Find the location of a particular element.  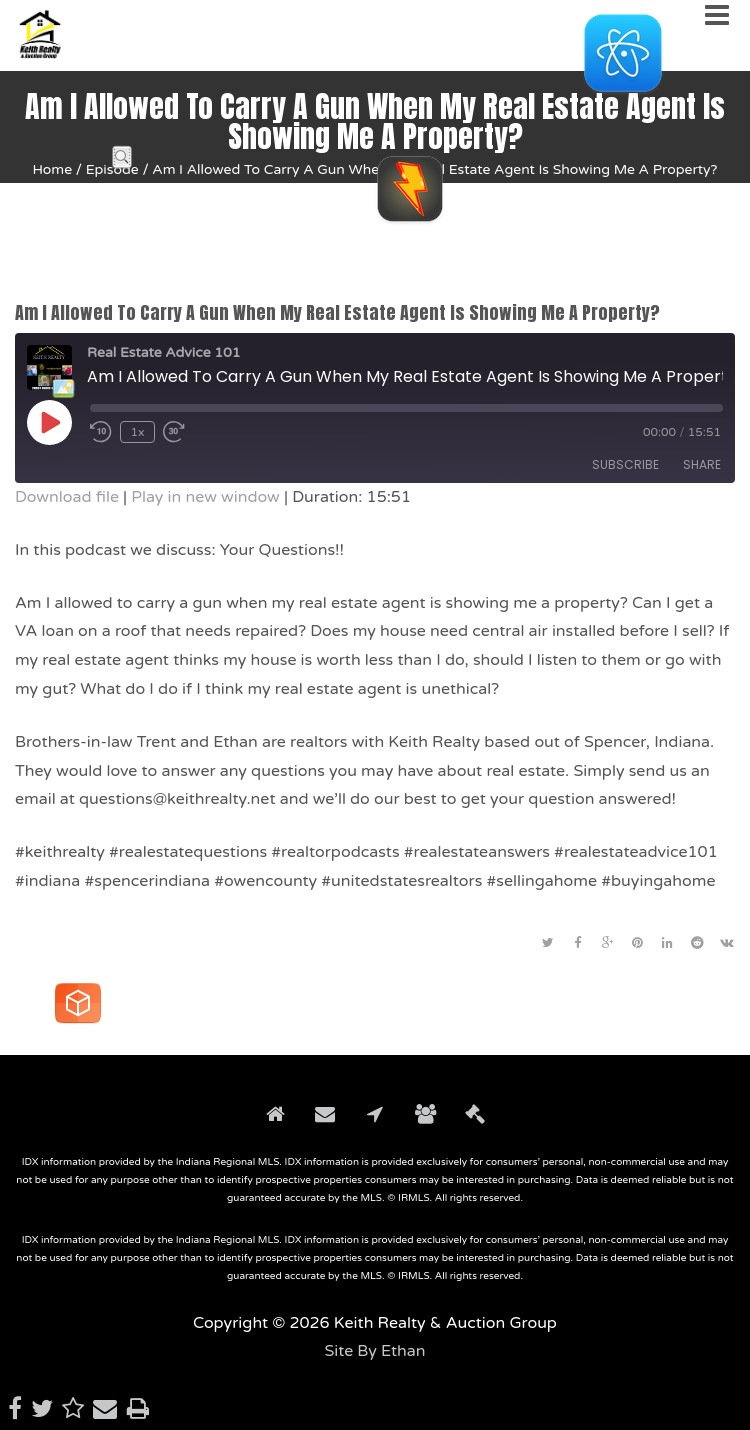

launch rvgl racing game is located at coordinates (410, 189).